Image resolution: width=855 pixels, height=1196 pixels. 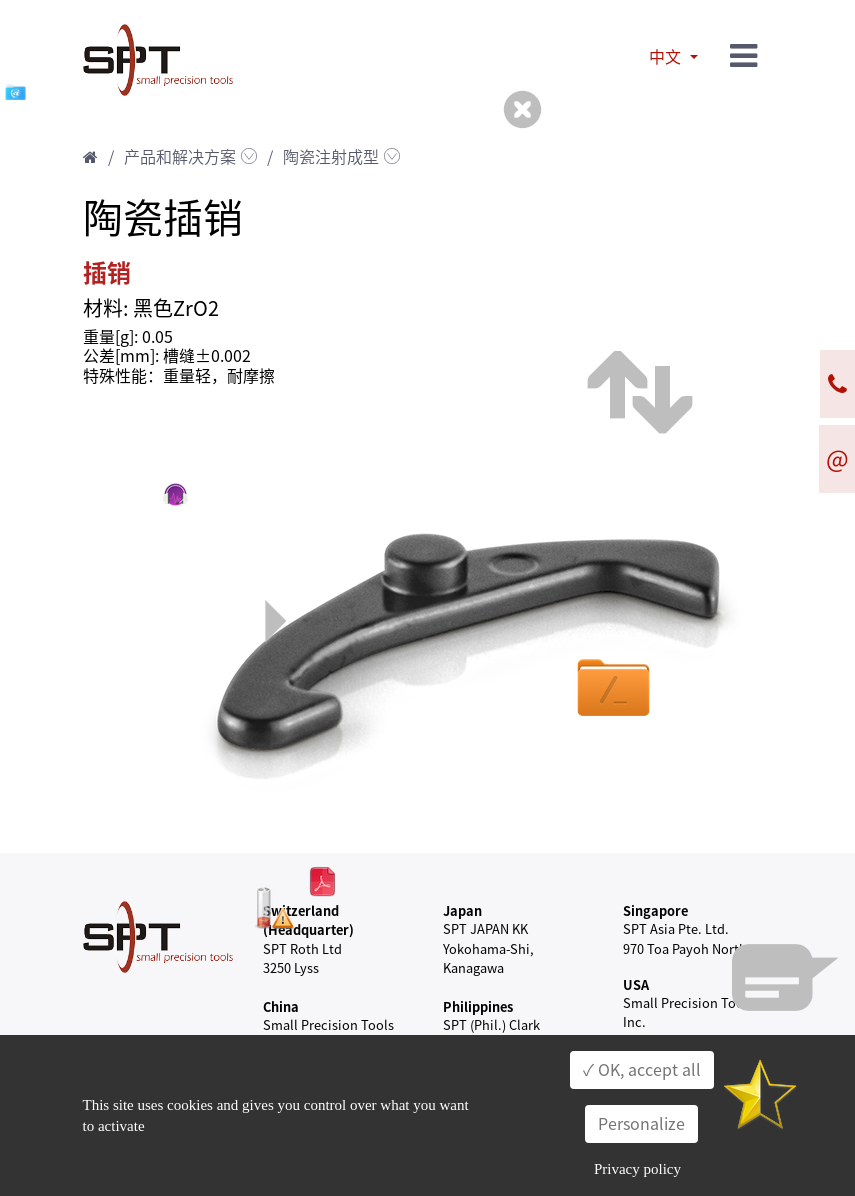 What do you see at coordinates (273, 908) in the screenshot?
I see `indicates low battery warning` at bounding box center [273, 908].